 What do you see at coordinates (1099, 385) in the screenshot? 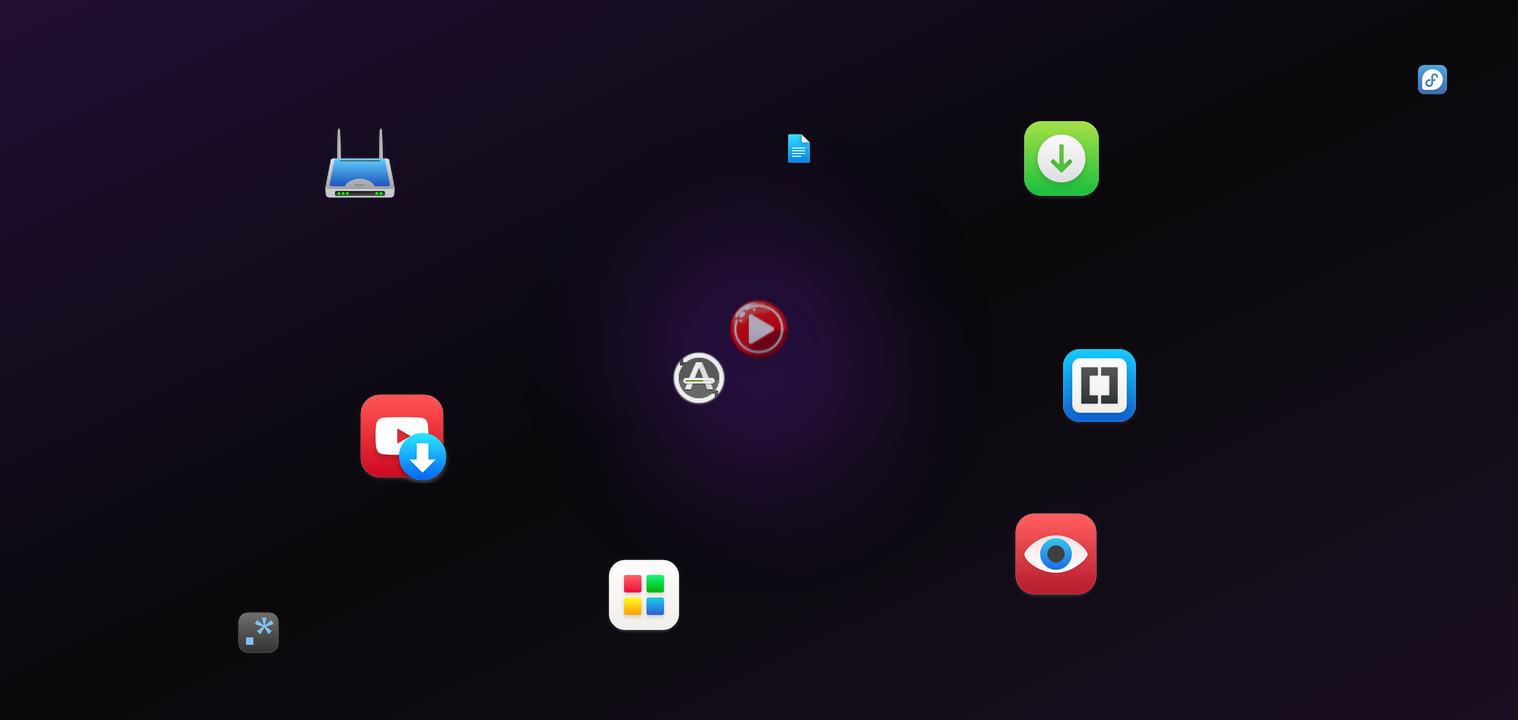
I see `open brackets code editor` at bounding box center [1099, 385].